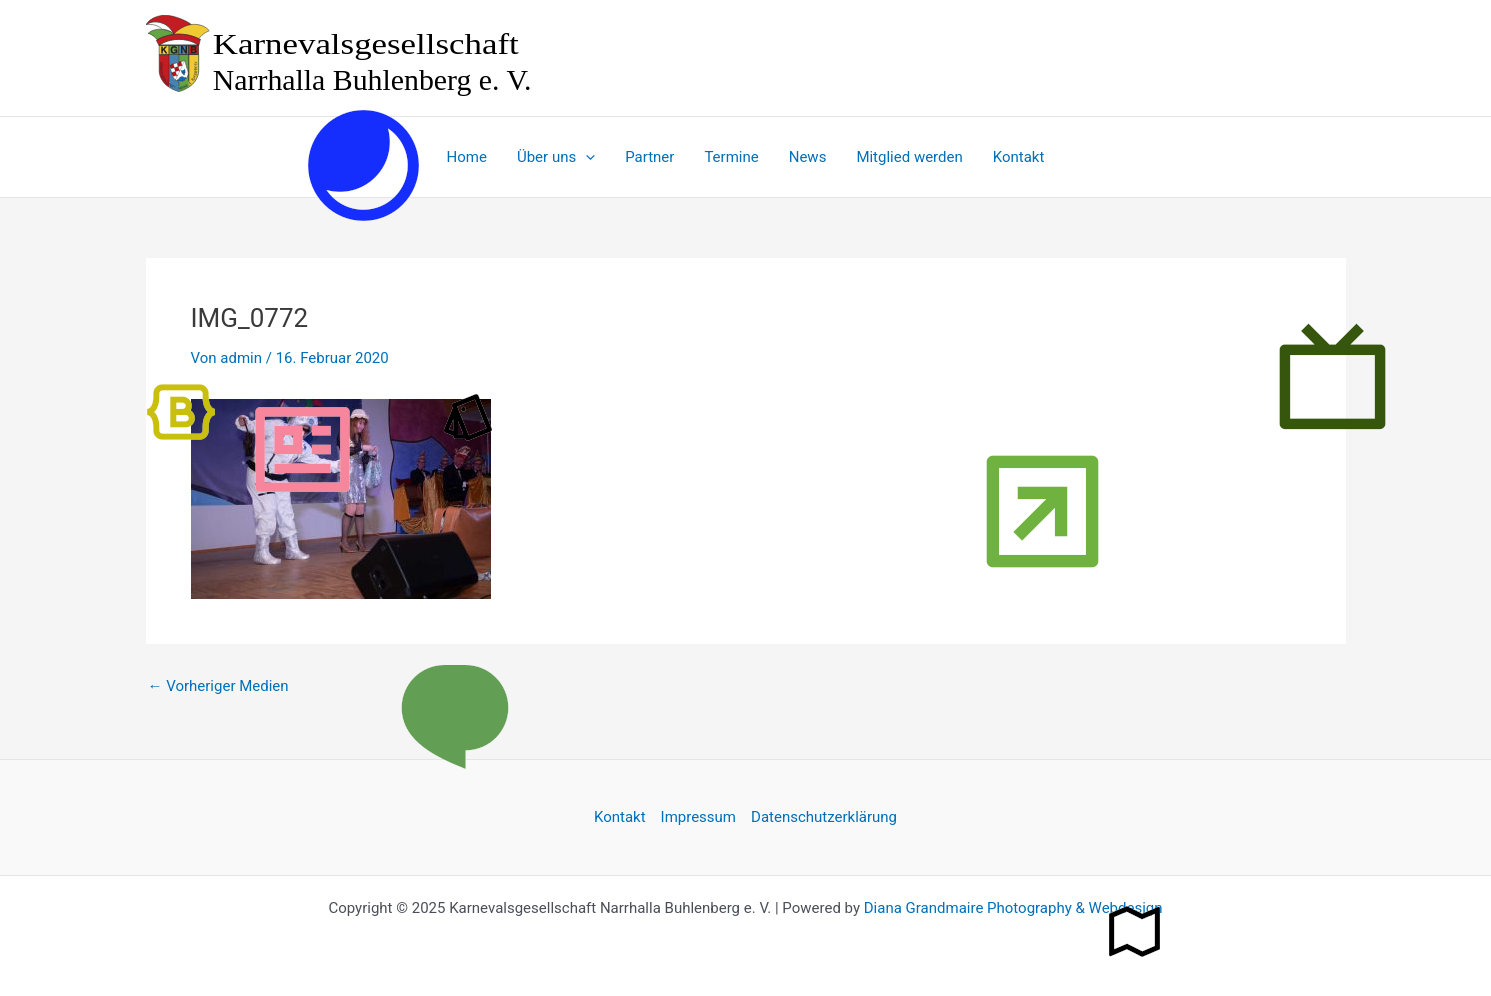  Describe the element at coordinates (467, 417) in the screenshot. I see `access pantone color swatches` at that location.